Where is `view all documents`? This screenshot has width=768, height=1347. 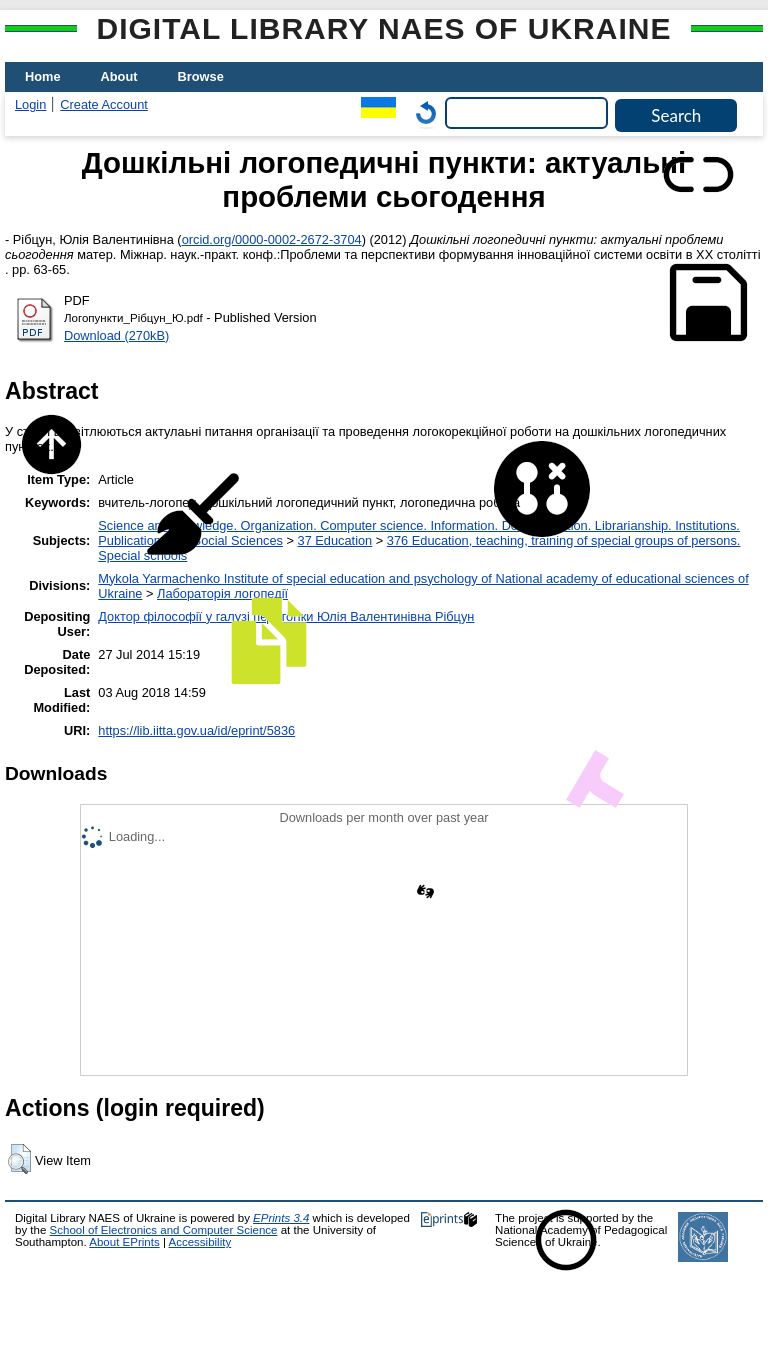
view all documents is located at coordinates (269, 641).